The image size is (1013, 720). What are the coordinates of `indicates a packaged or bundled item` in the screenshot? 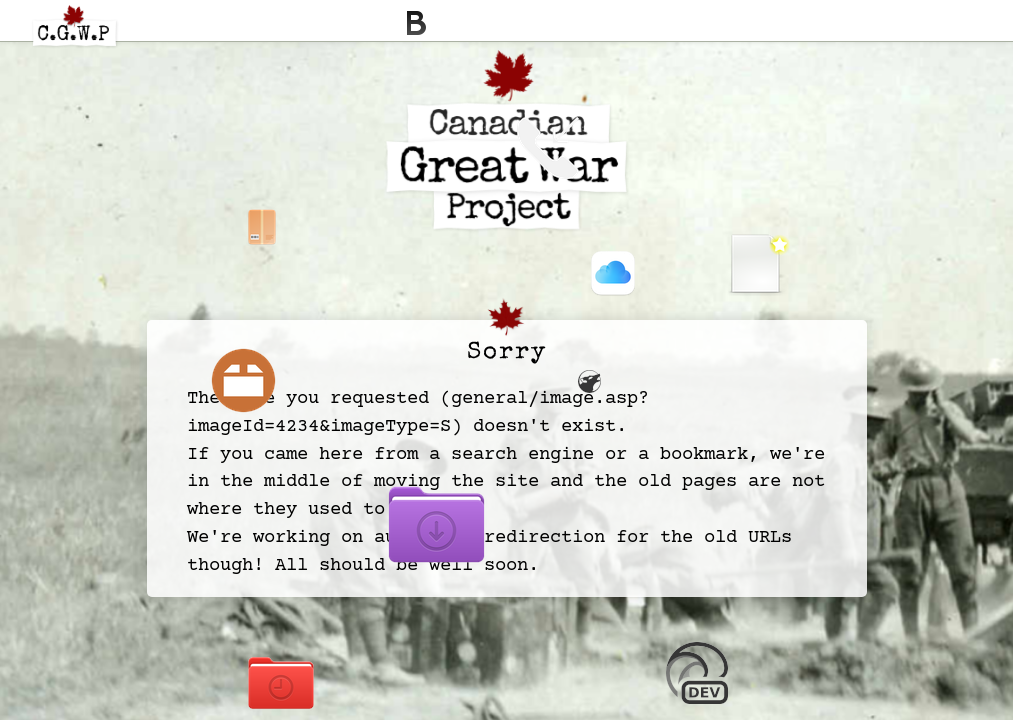 It's located at (243, 380).